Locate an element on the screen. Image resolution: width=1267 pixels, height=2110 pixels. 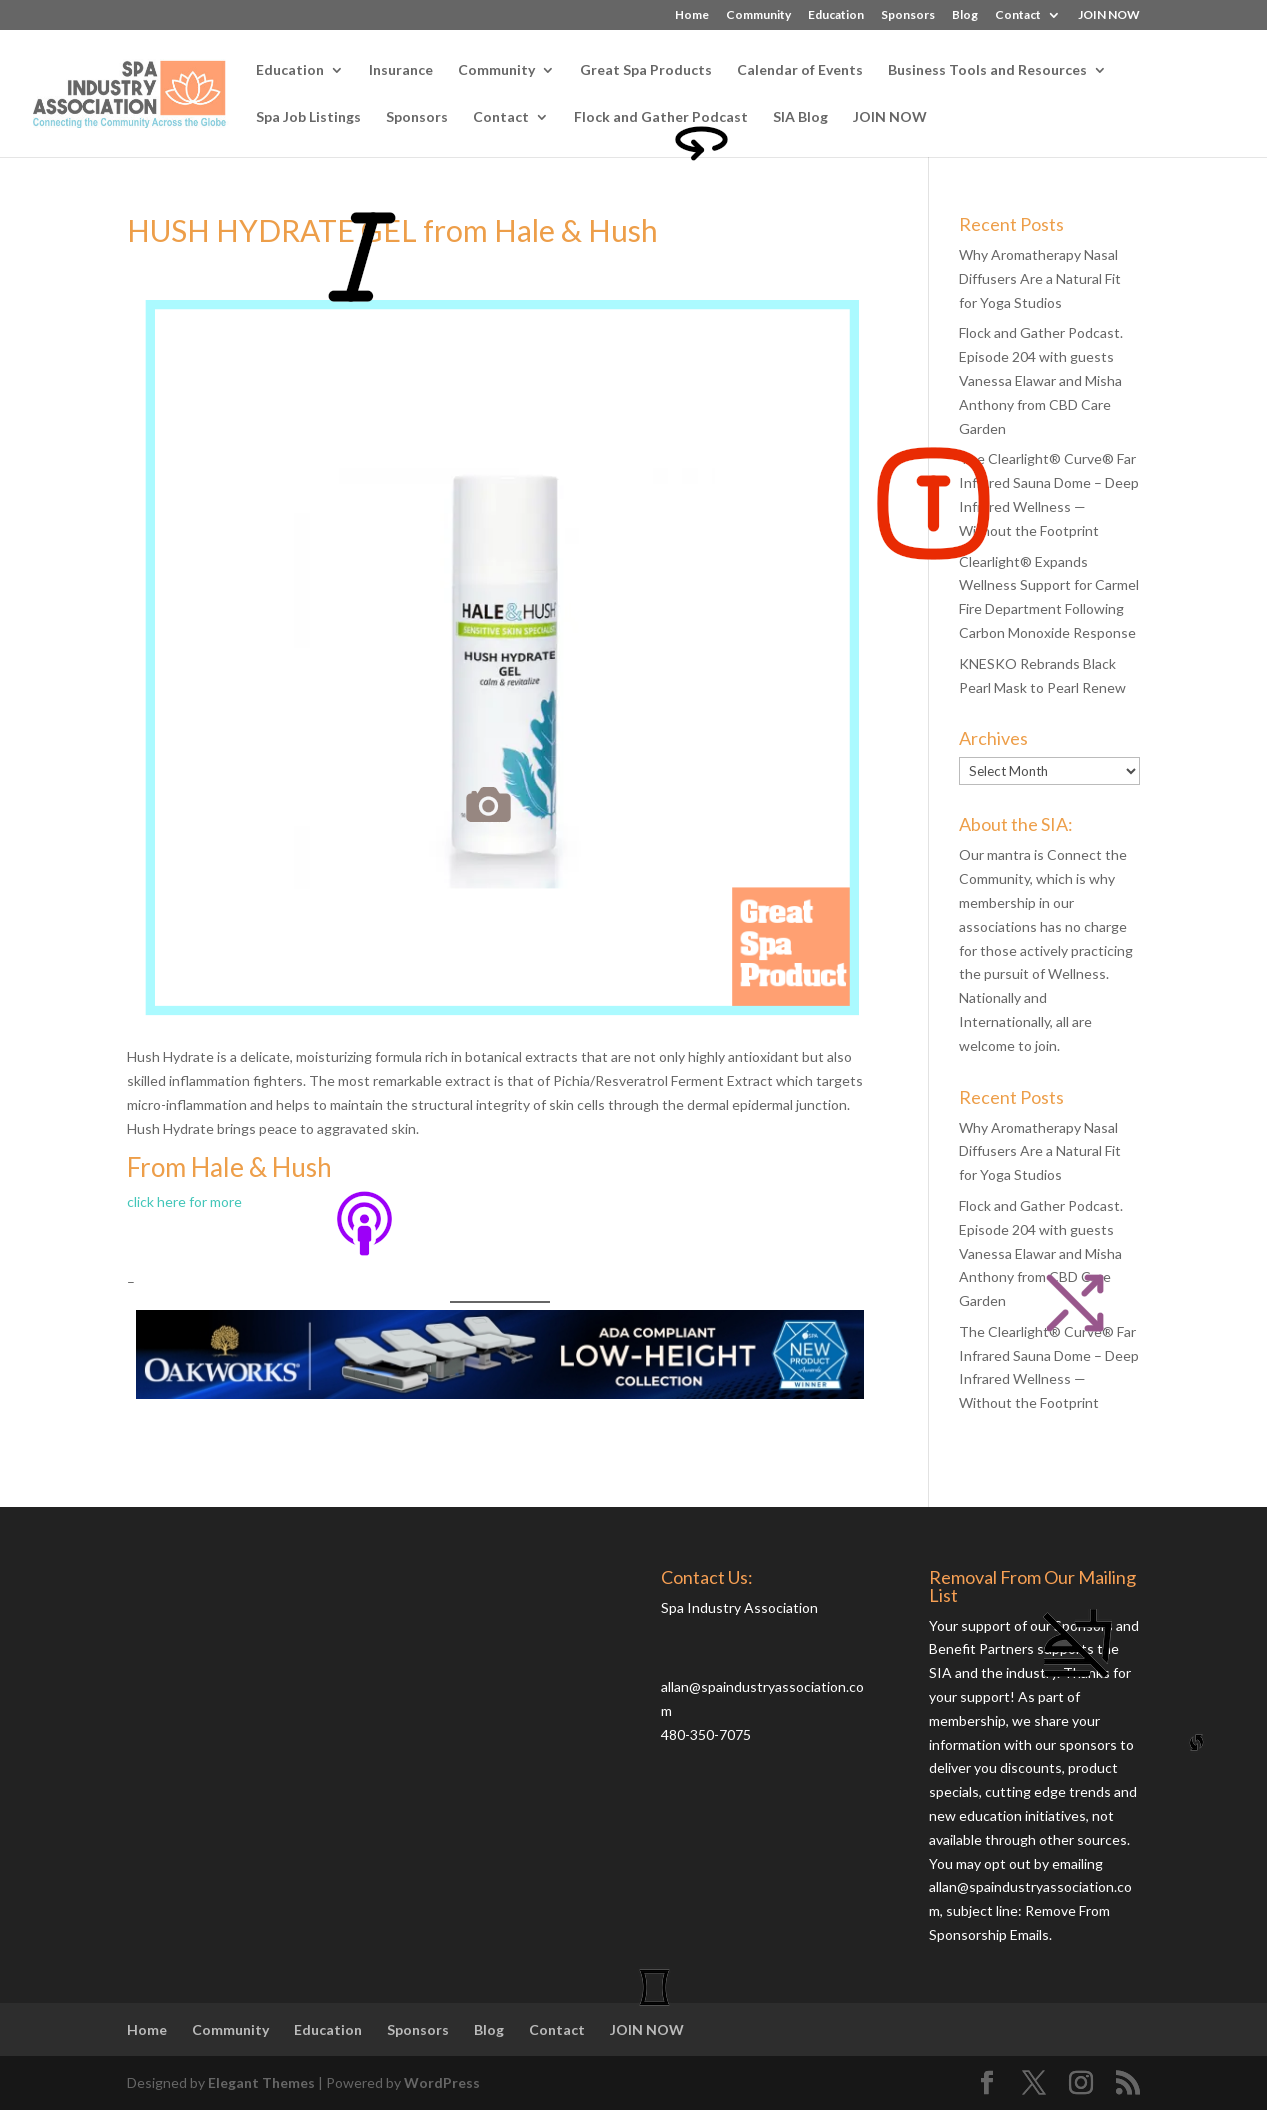
take a photo is located at coordinates (488, 804).